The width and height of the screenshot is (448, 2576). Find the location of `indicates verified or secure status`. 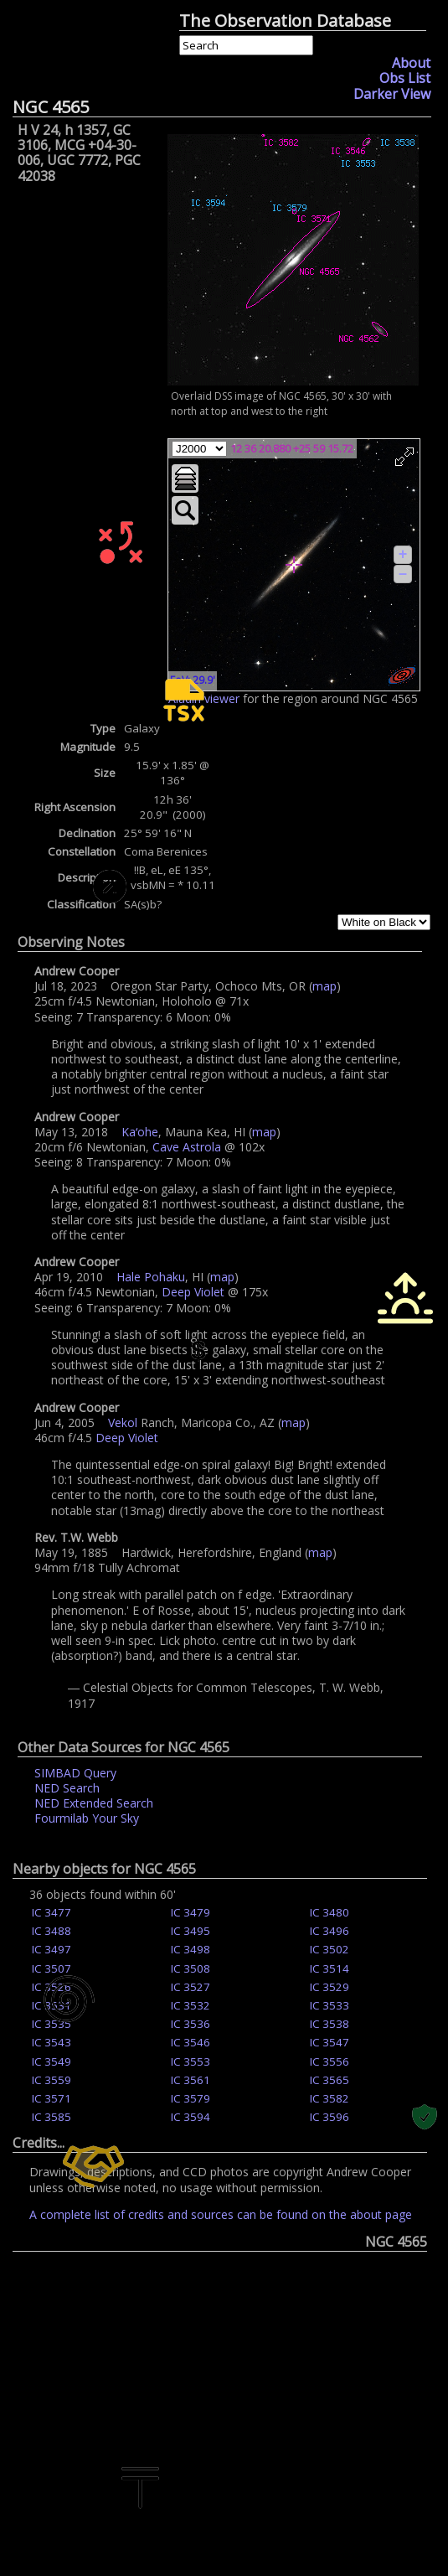

indicates verified or secure status is located at coordinates (425, 2117).